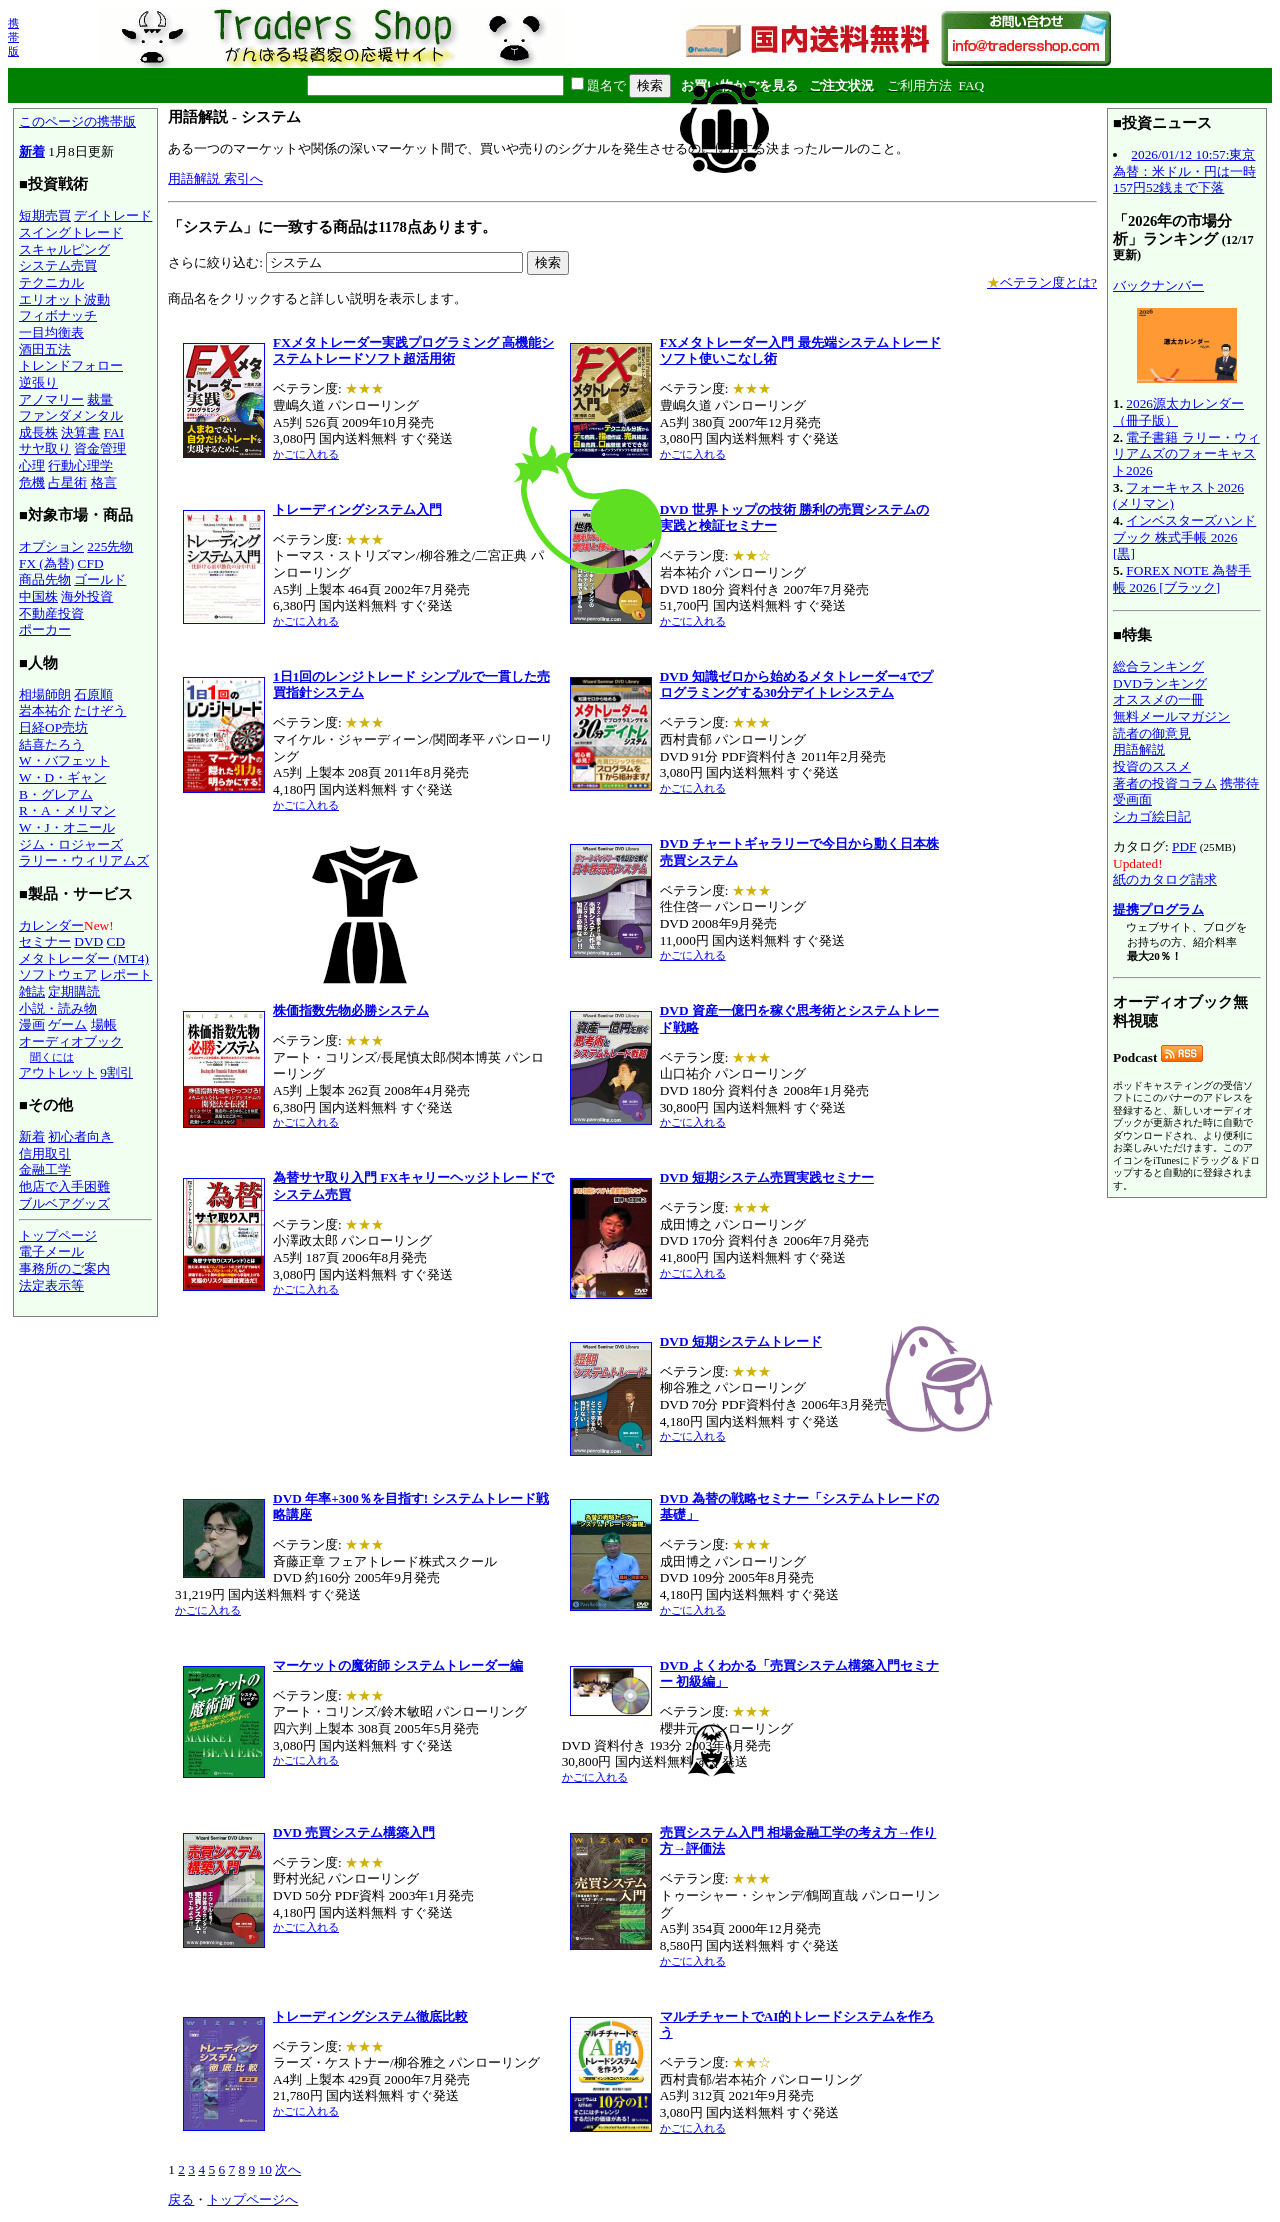 This screenshot has height=2222, width=1280. What do you see at coordinates (711, 1750) in the screenshot?
I see `select female vampire character` at bounding box center [711, 1750].